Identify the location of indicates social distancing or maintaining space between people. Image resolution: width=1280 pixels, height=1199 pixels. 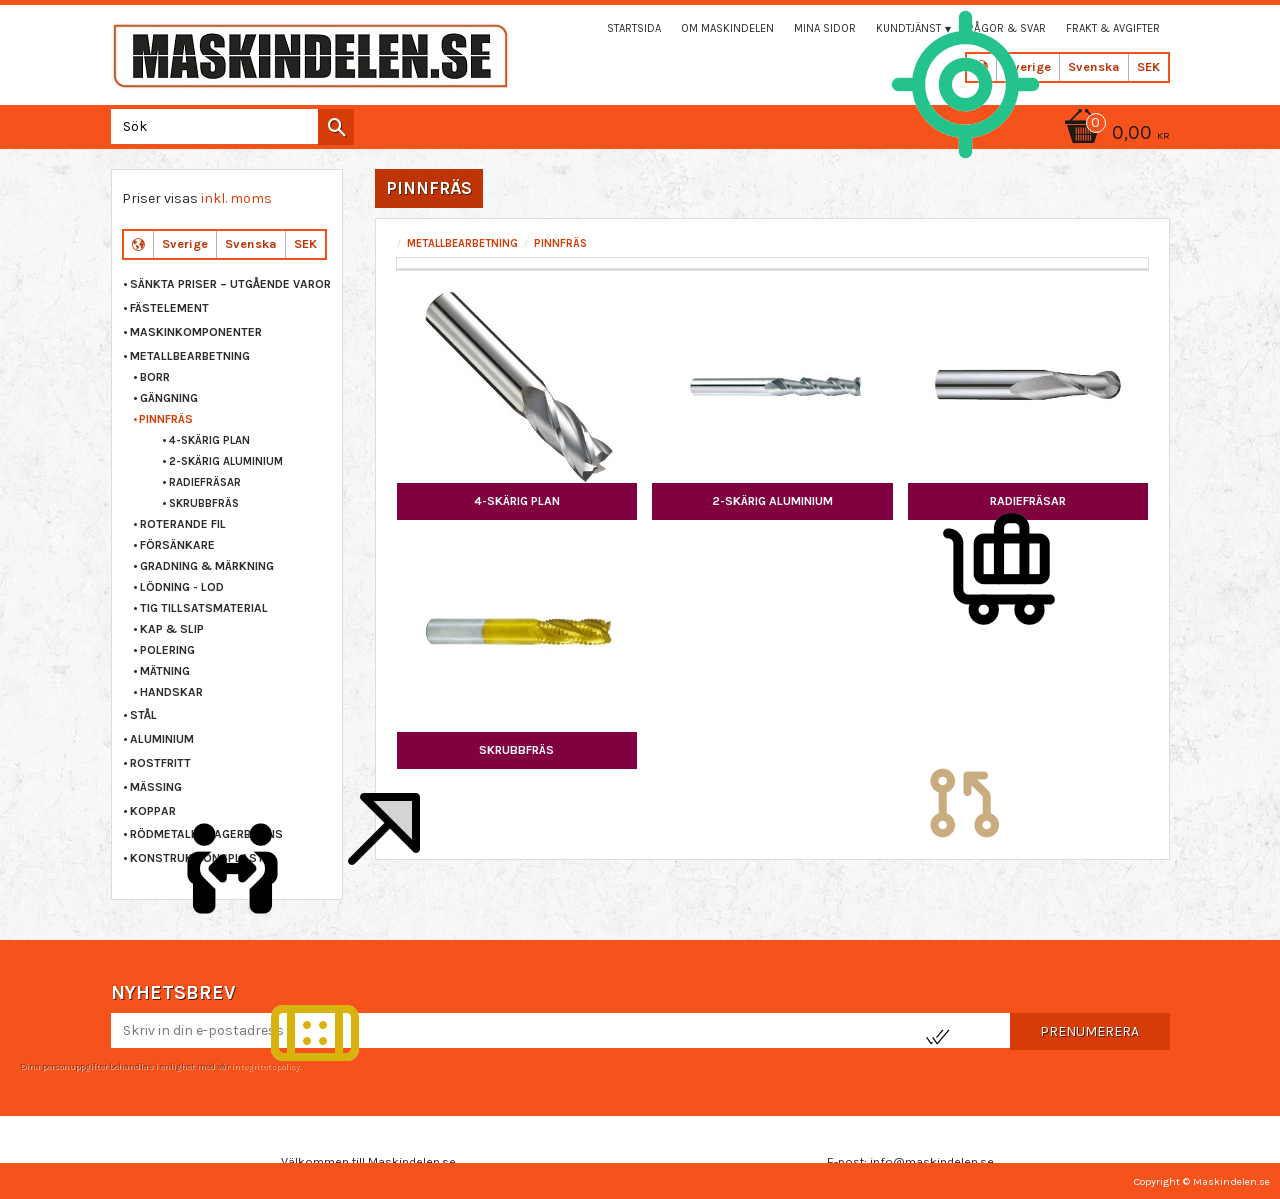
(232, 868).